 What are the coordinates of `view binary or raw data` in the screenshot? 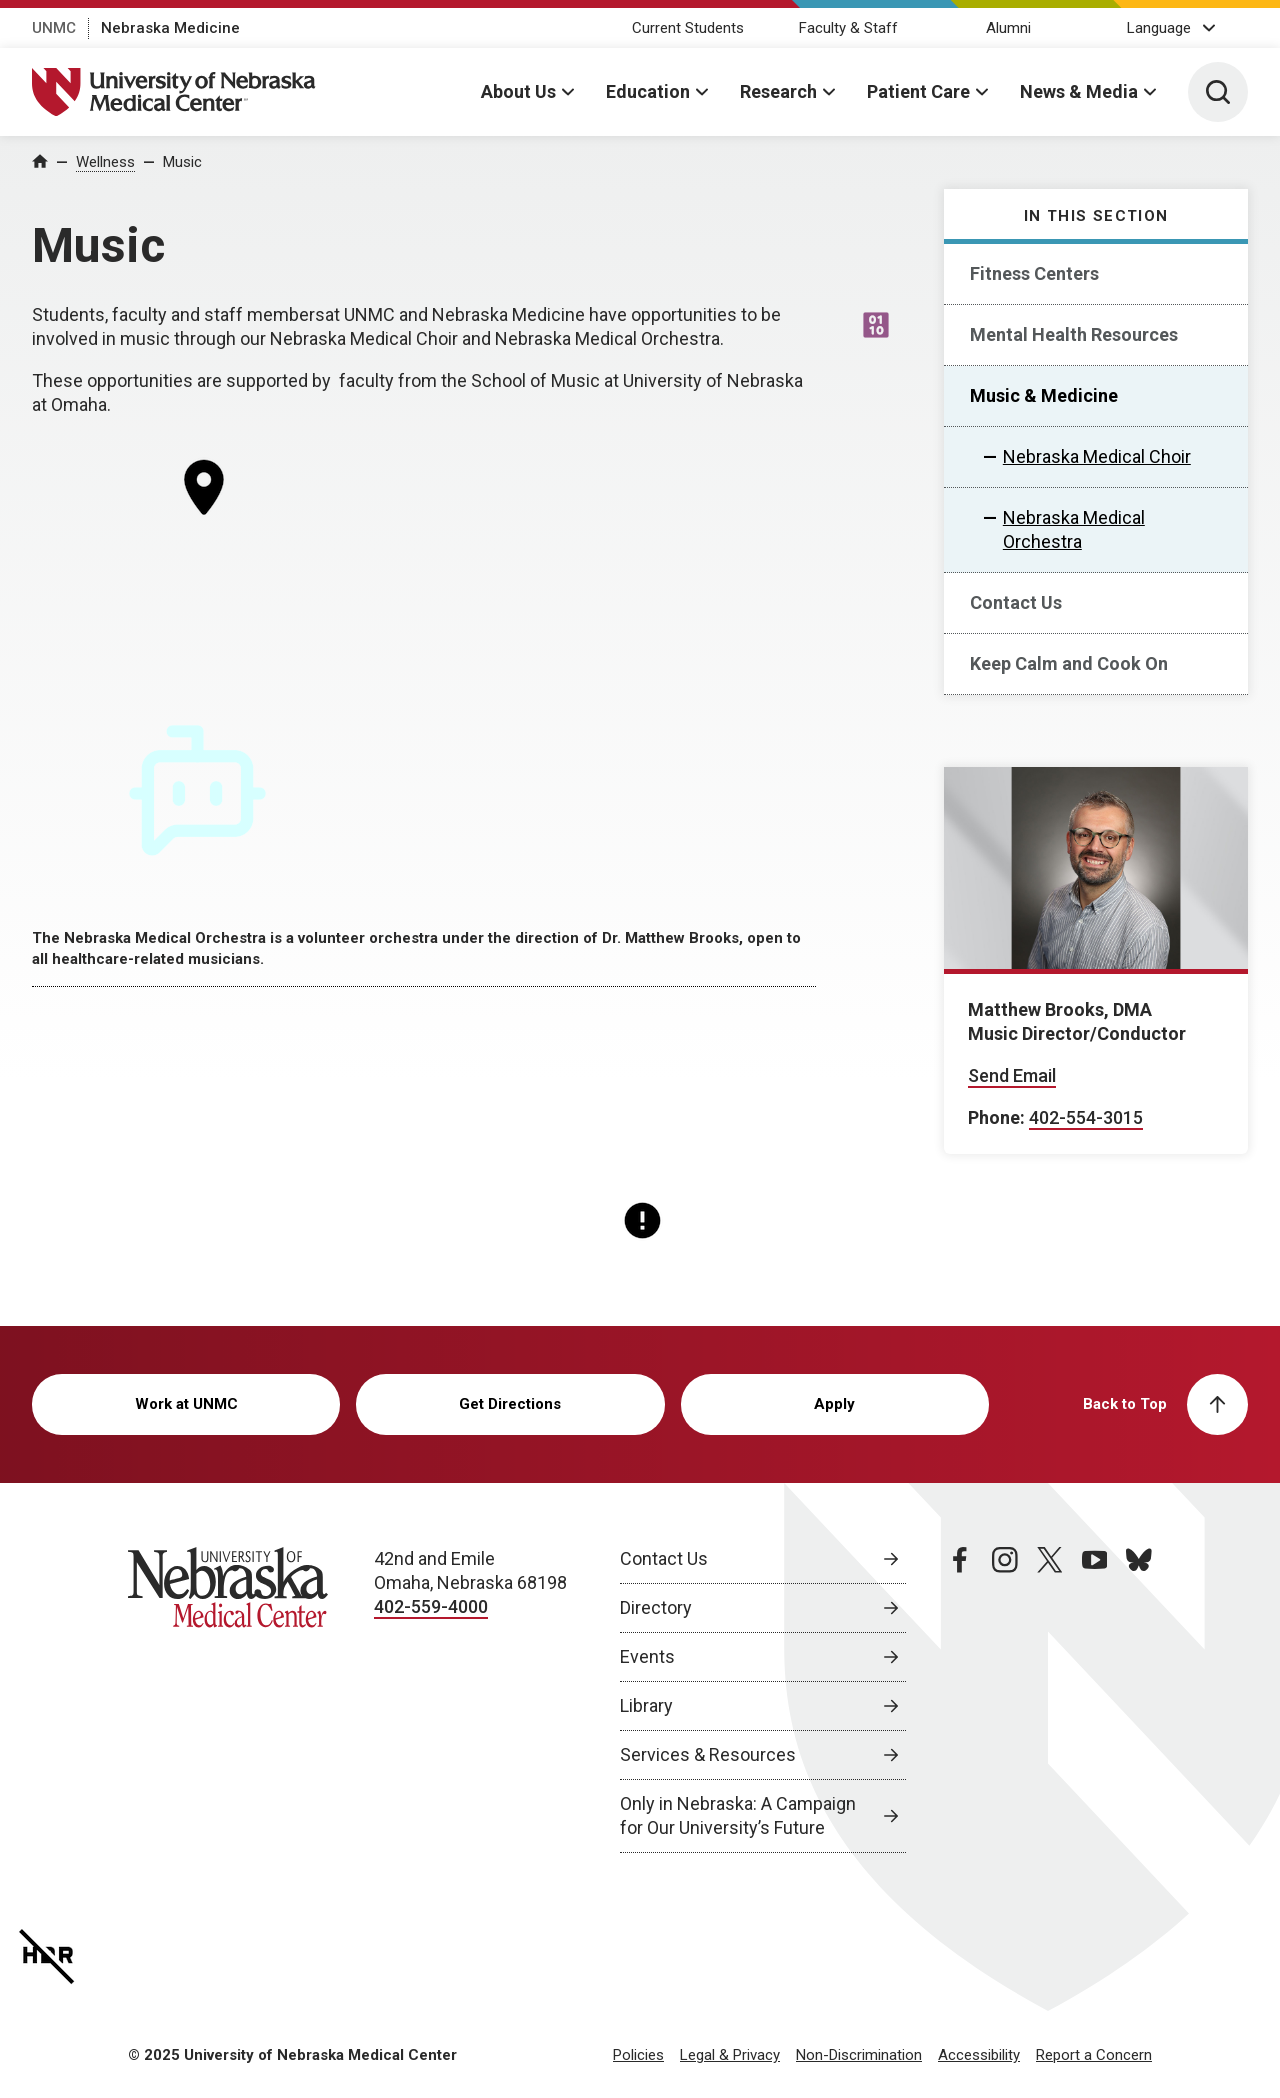 It's located at (876, 325).